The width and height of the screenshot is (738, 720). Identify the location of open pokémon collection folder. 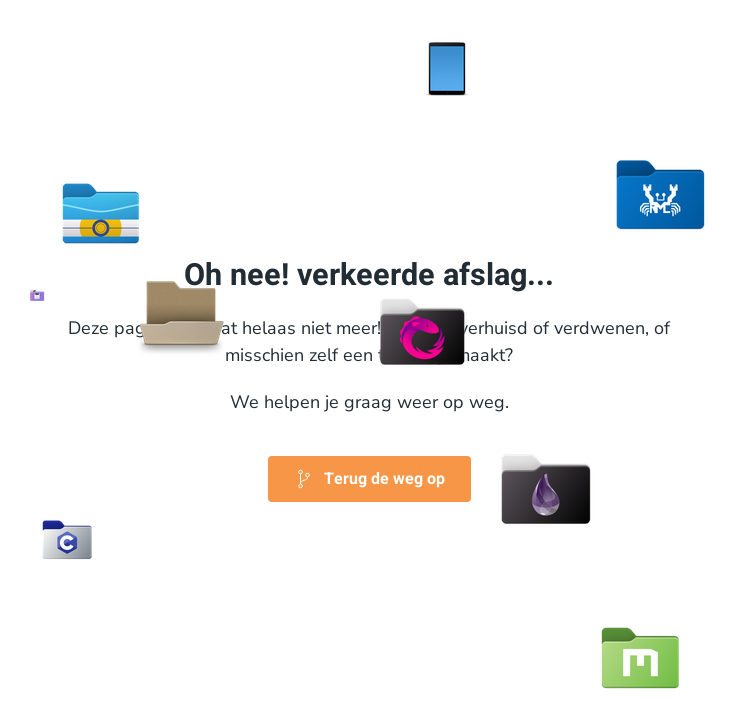
(100, 215).